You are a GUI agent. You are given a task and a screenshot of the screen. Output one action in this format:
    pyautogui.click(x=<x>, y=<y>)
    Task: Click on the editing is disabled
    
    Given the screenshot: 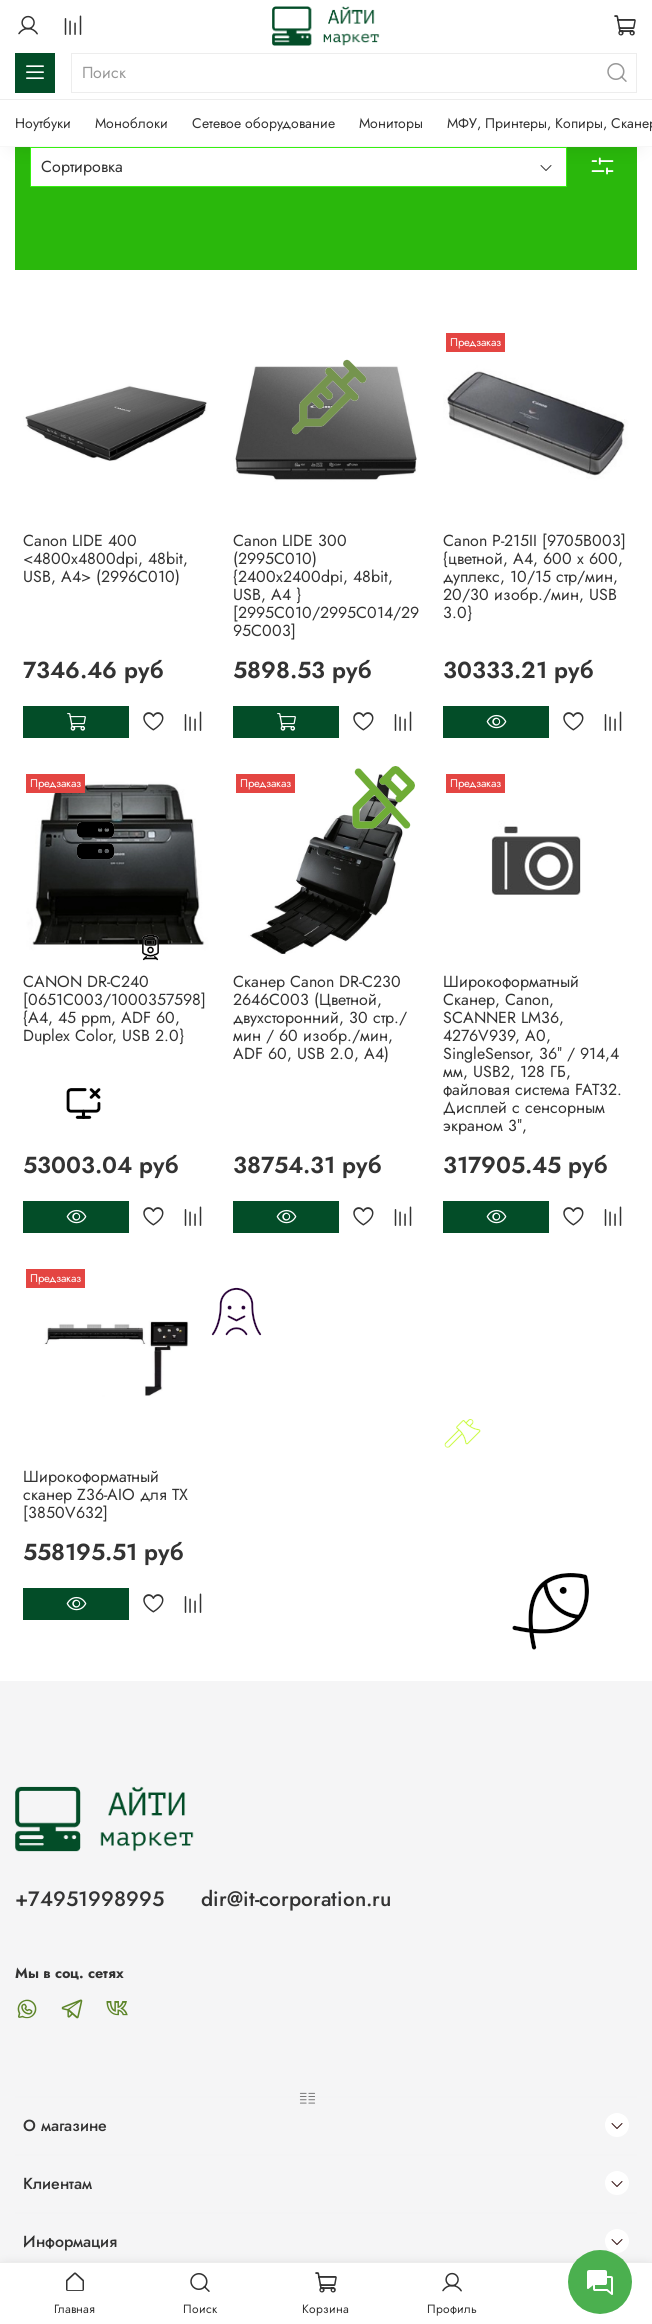 What is the action you would take?
    pyautogui.click(x=382, y=798)
    